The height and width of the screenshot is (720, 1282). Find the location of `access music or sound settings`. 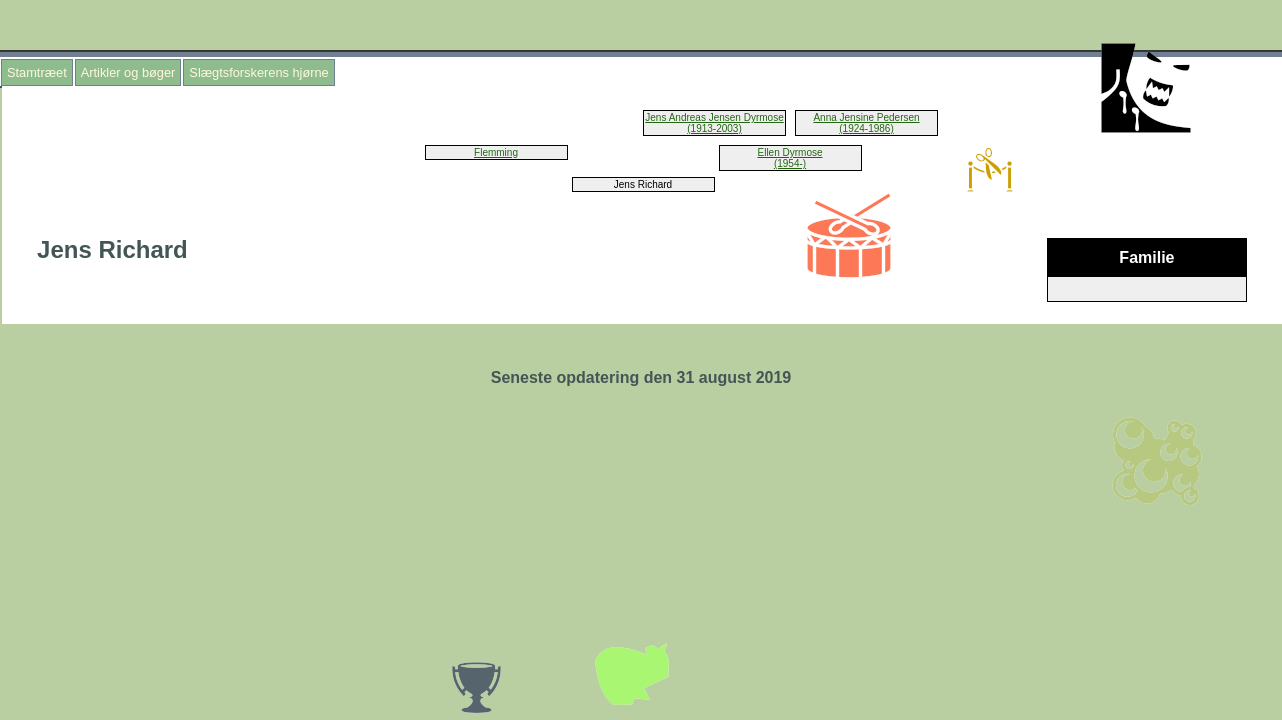

access music or sound settings is located at coordinates (849, 235).